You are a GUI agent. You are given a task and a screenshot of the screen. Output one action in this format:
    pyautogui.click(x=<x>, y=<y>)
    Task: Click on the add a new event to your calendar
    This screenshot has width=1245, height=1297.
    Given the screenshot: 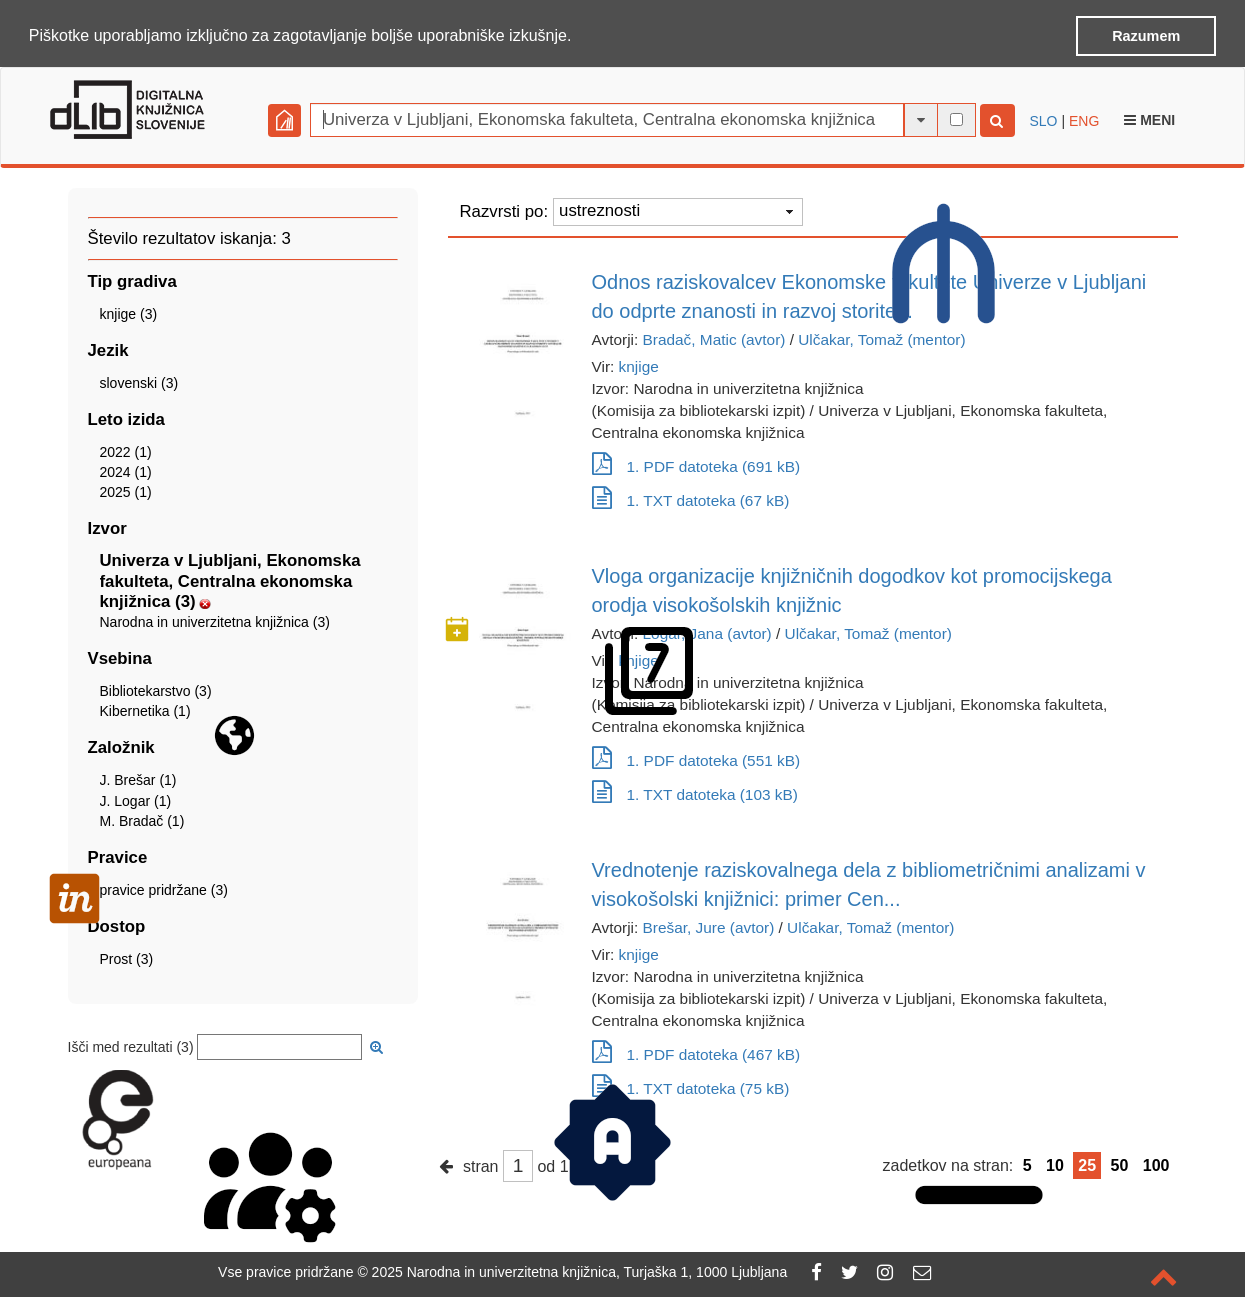 What is the action you would take?
    pyautogui.click(x=457, y=630)
    